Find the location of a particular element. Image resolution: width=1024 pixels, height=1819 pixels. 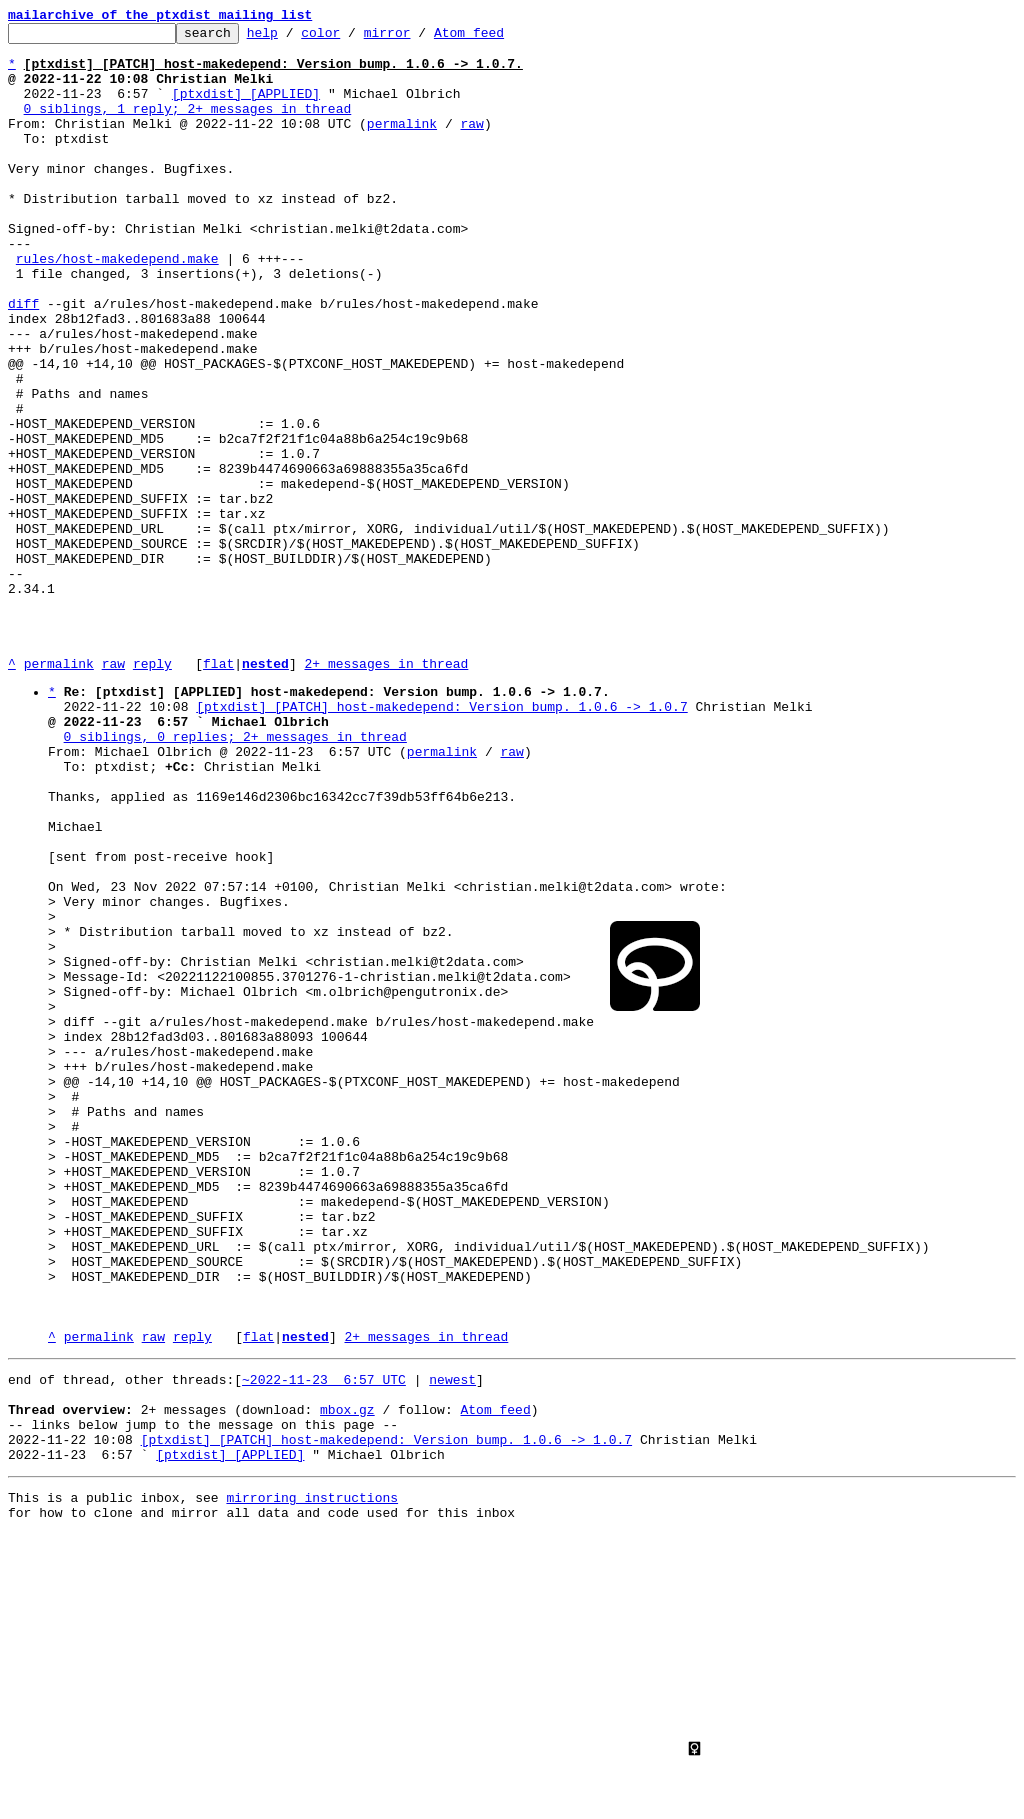

use lasso selection tool is located at coordinates (655, 966).